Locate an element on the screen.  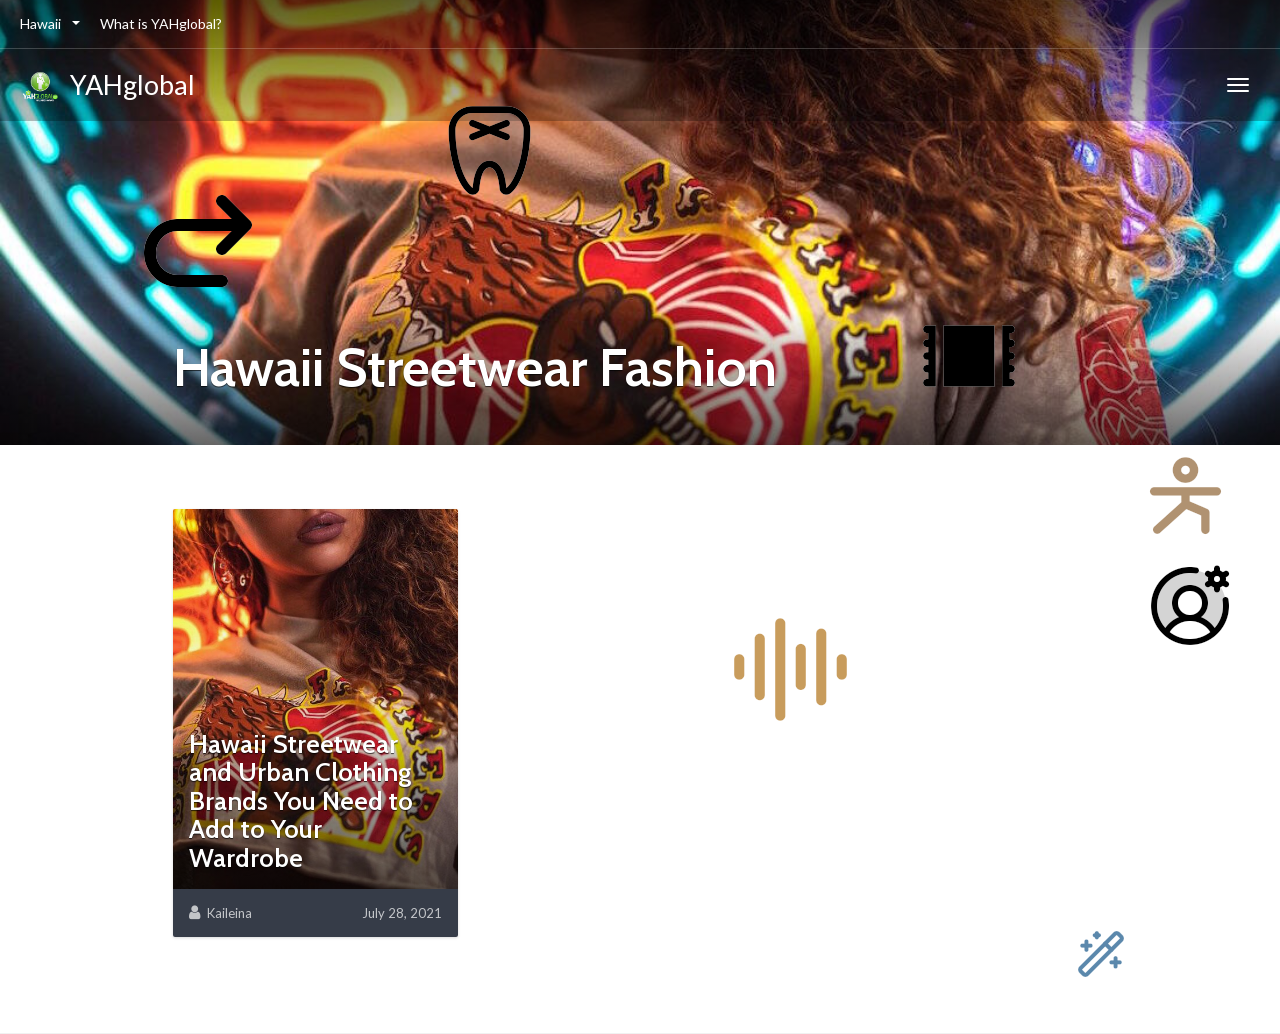
access tai chi or meditation exercises is located at coordinates (1185, 498).